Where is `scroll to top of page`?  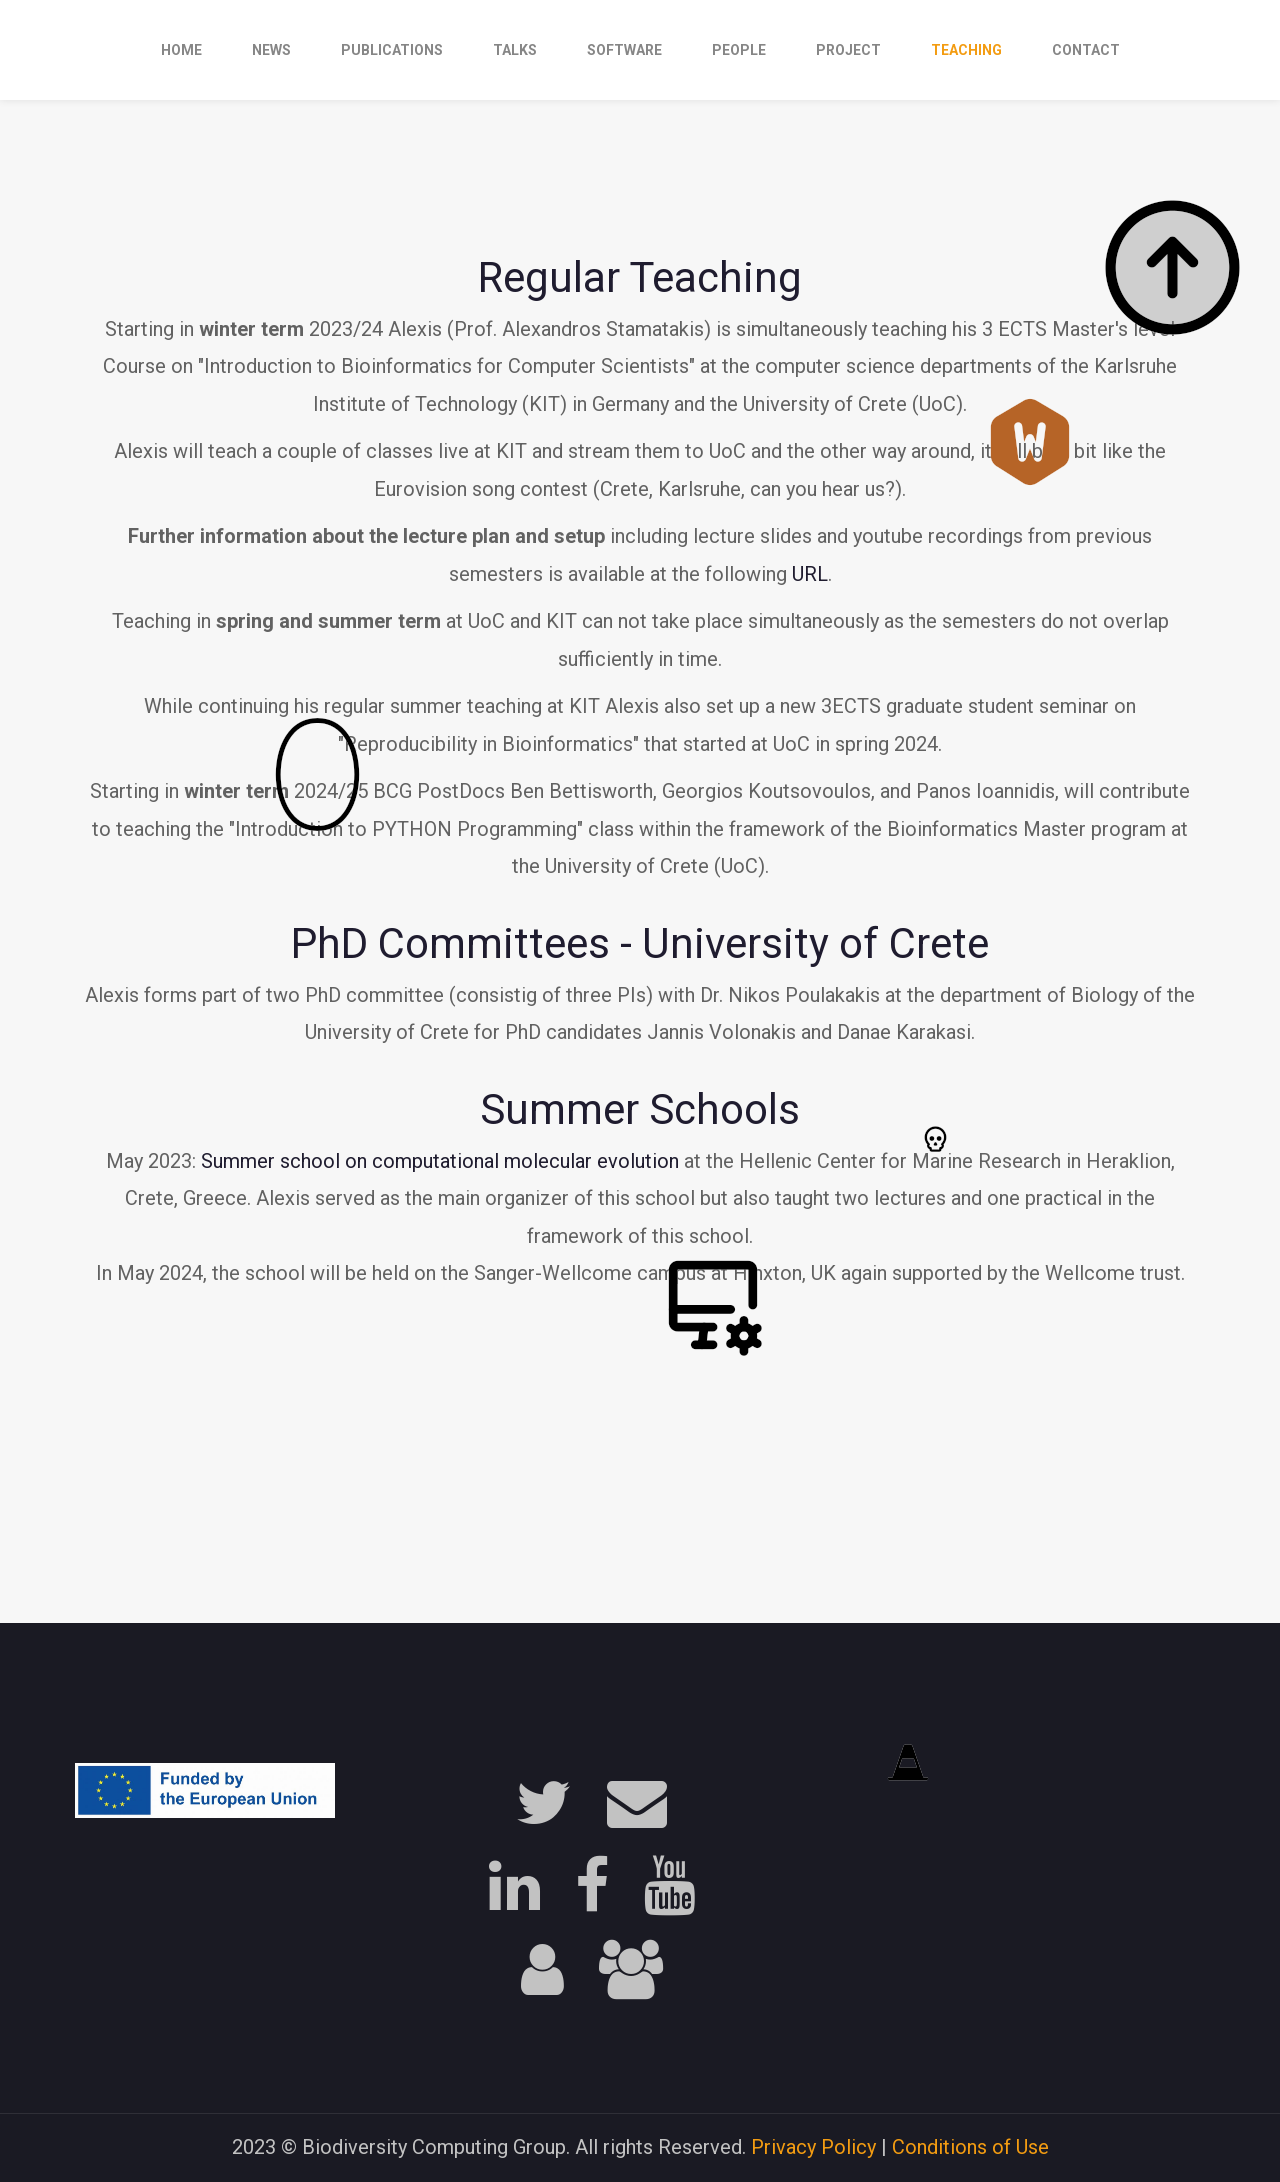
scroll to top of page is located at coordinates (1172, 267).